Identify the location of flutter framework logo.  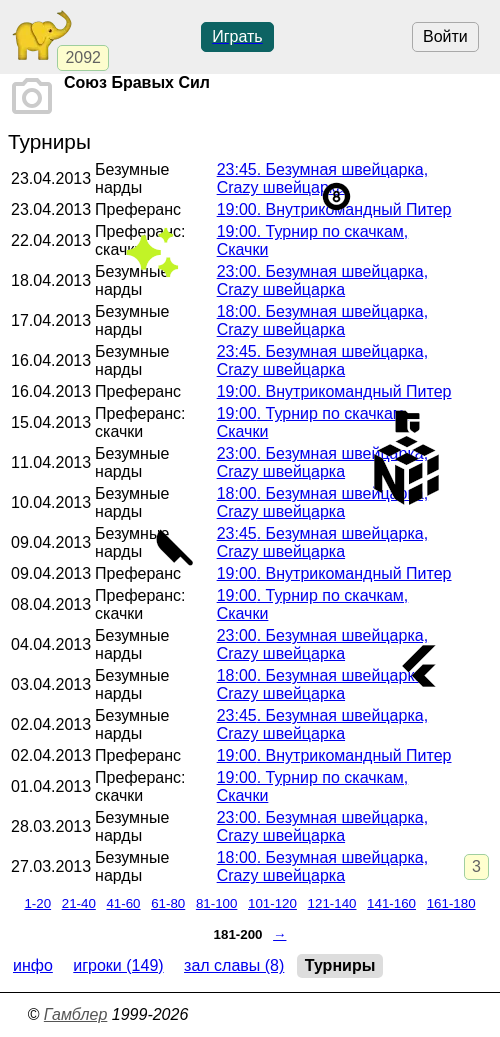
(419, 666).